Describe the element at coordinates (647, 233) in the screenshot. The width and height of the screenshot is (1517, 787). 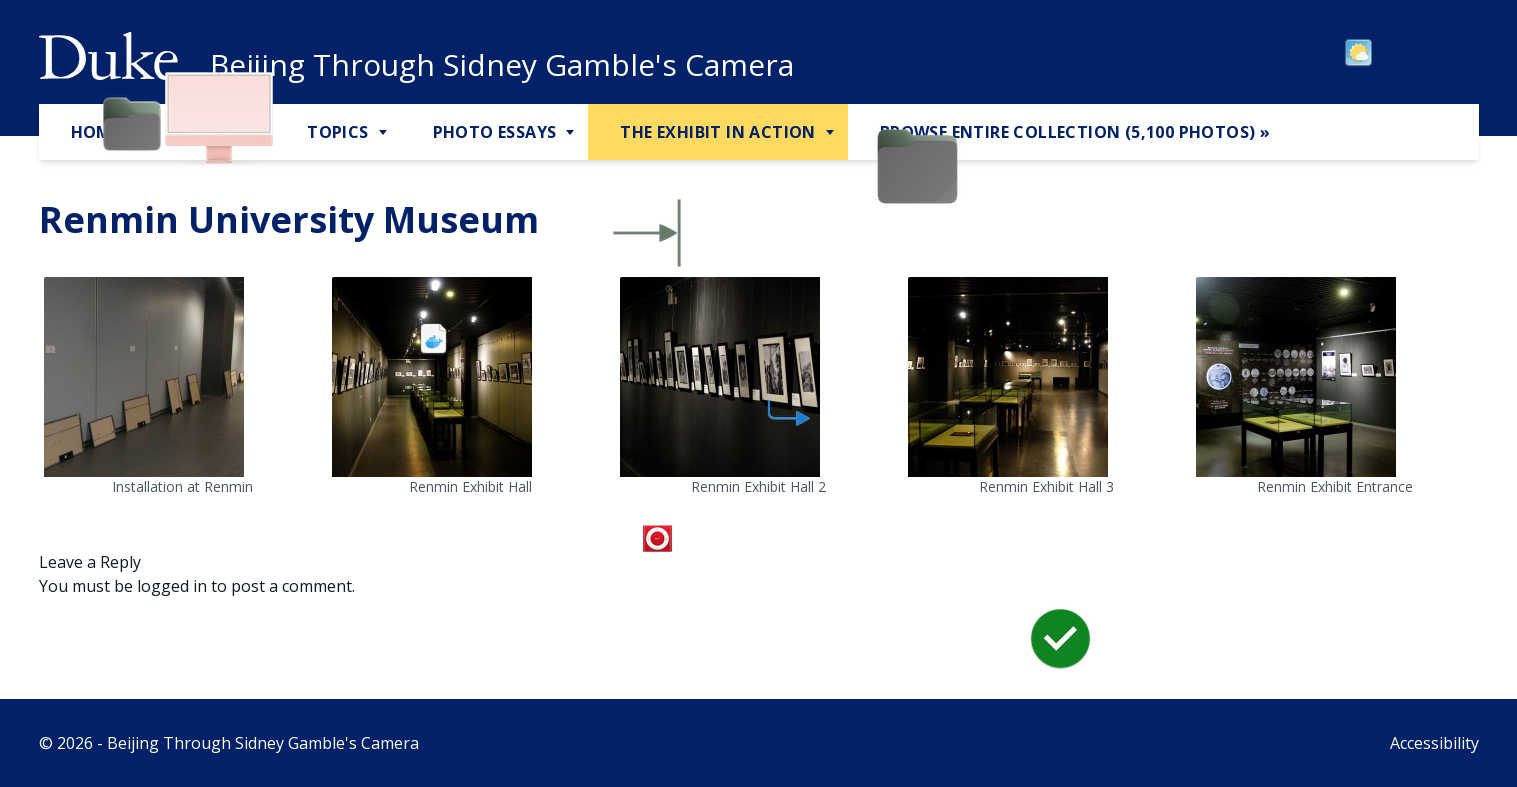
I see `go to the last item in a list or sequence` at that location.